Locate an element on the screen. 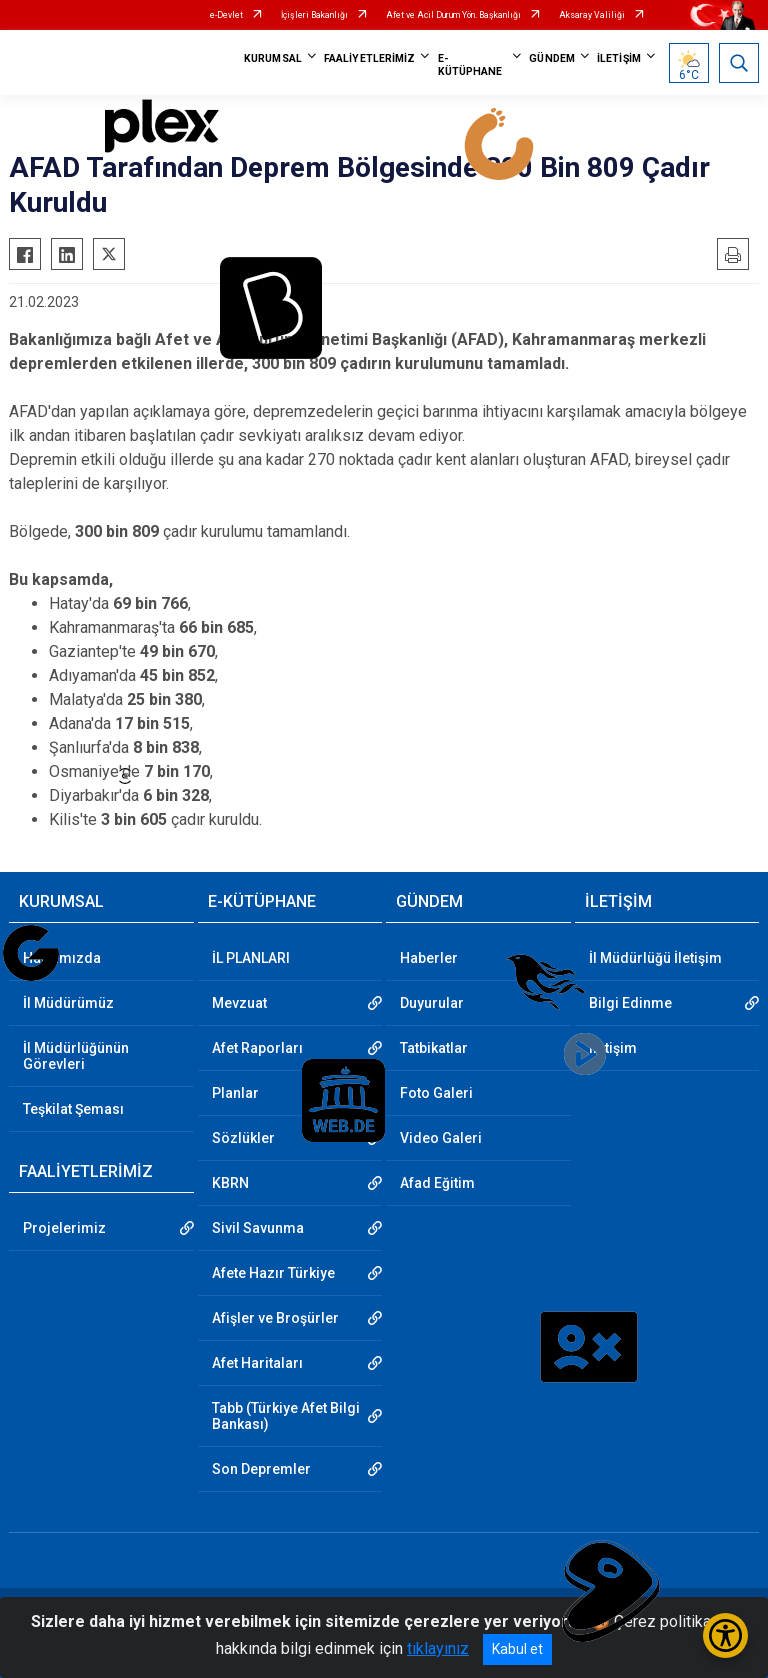 The width and height of the screenshot is (768, 1678). ecovacs app or device connection is located at coordinates (125, 776).